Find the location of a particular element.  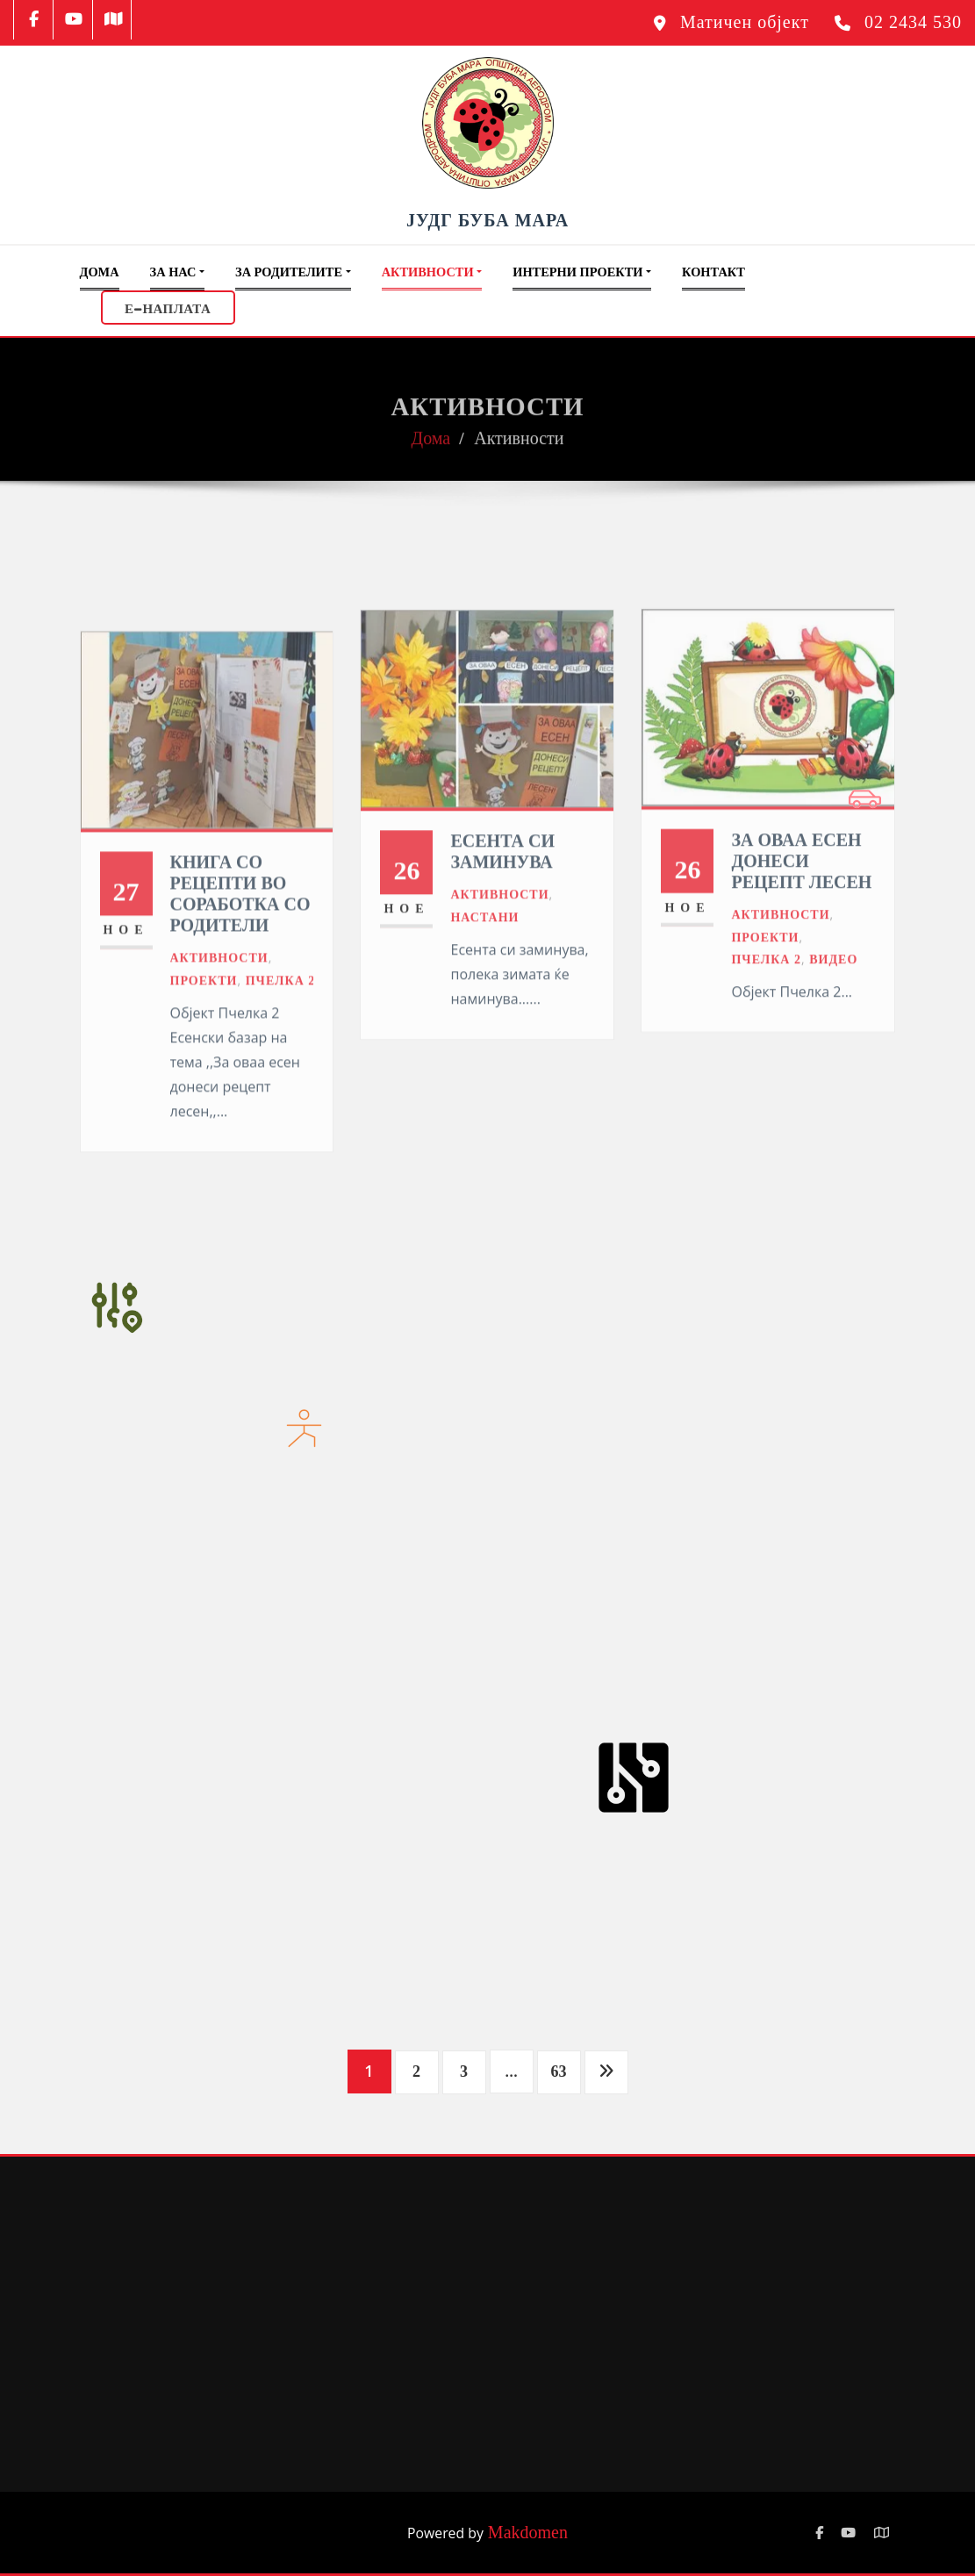

access tai chi or meditation exercises is located at coordinates (304, 1429).